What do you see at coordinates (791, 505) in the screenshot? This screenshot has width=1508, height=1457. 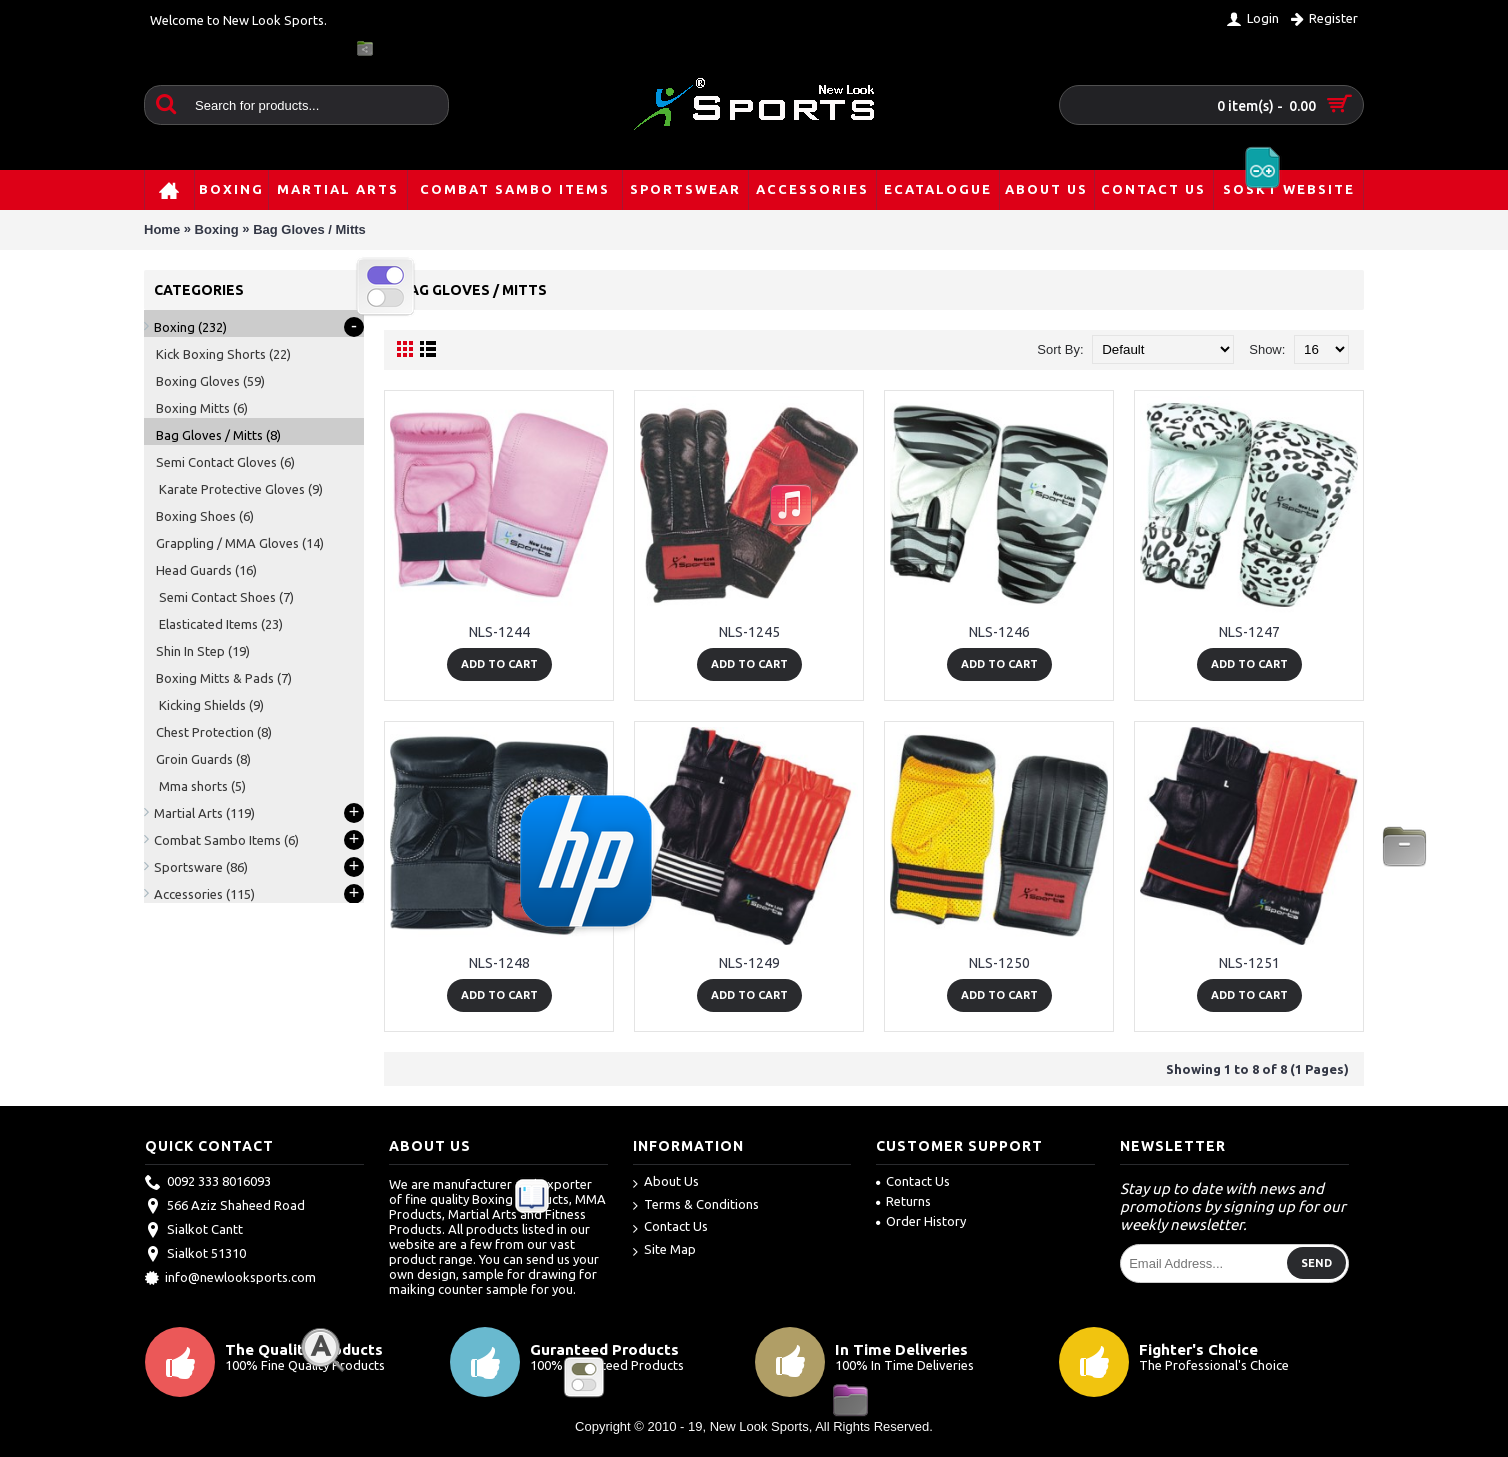 I see `open the gnome music app` at bounding box center [791, 505].